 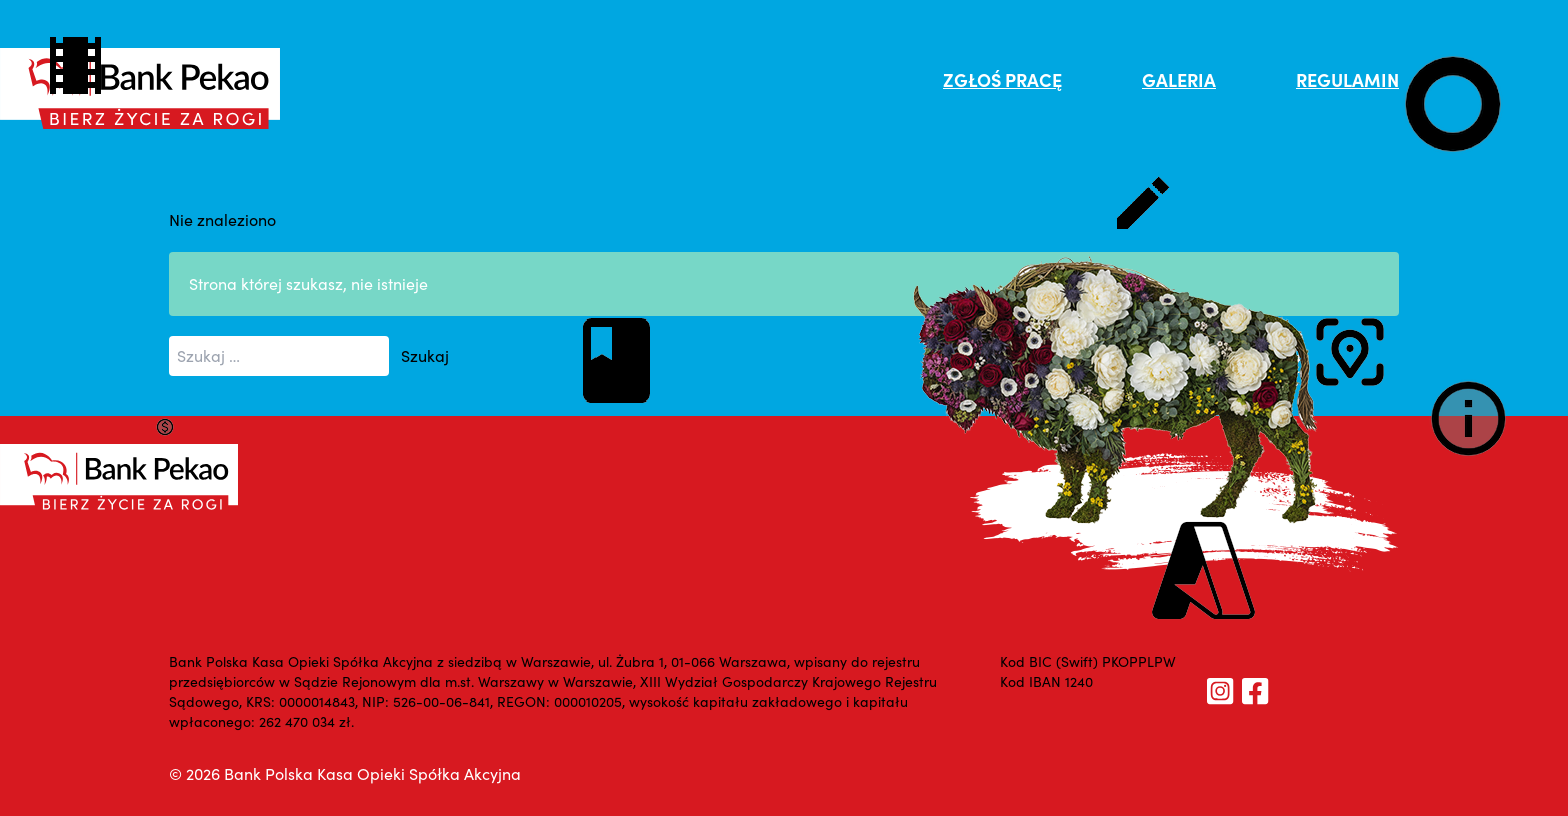 I want to click on edit or modify content, so click(x=1142, y=203).